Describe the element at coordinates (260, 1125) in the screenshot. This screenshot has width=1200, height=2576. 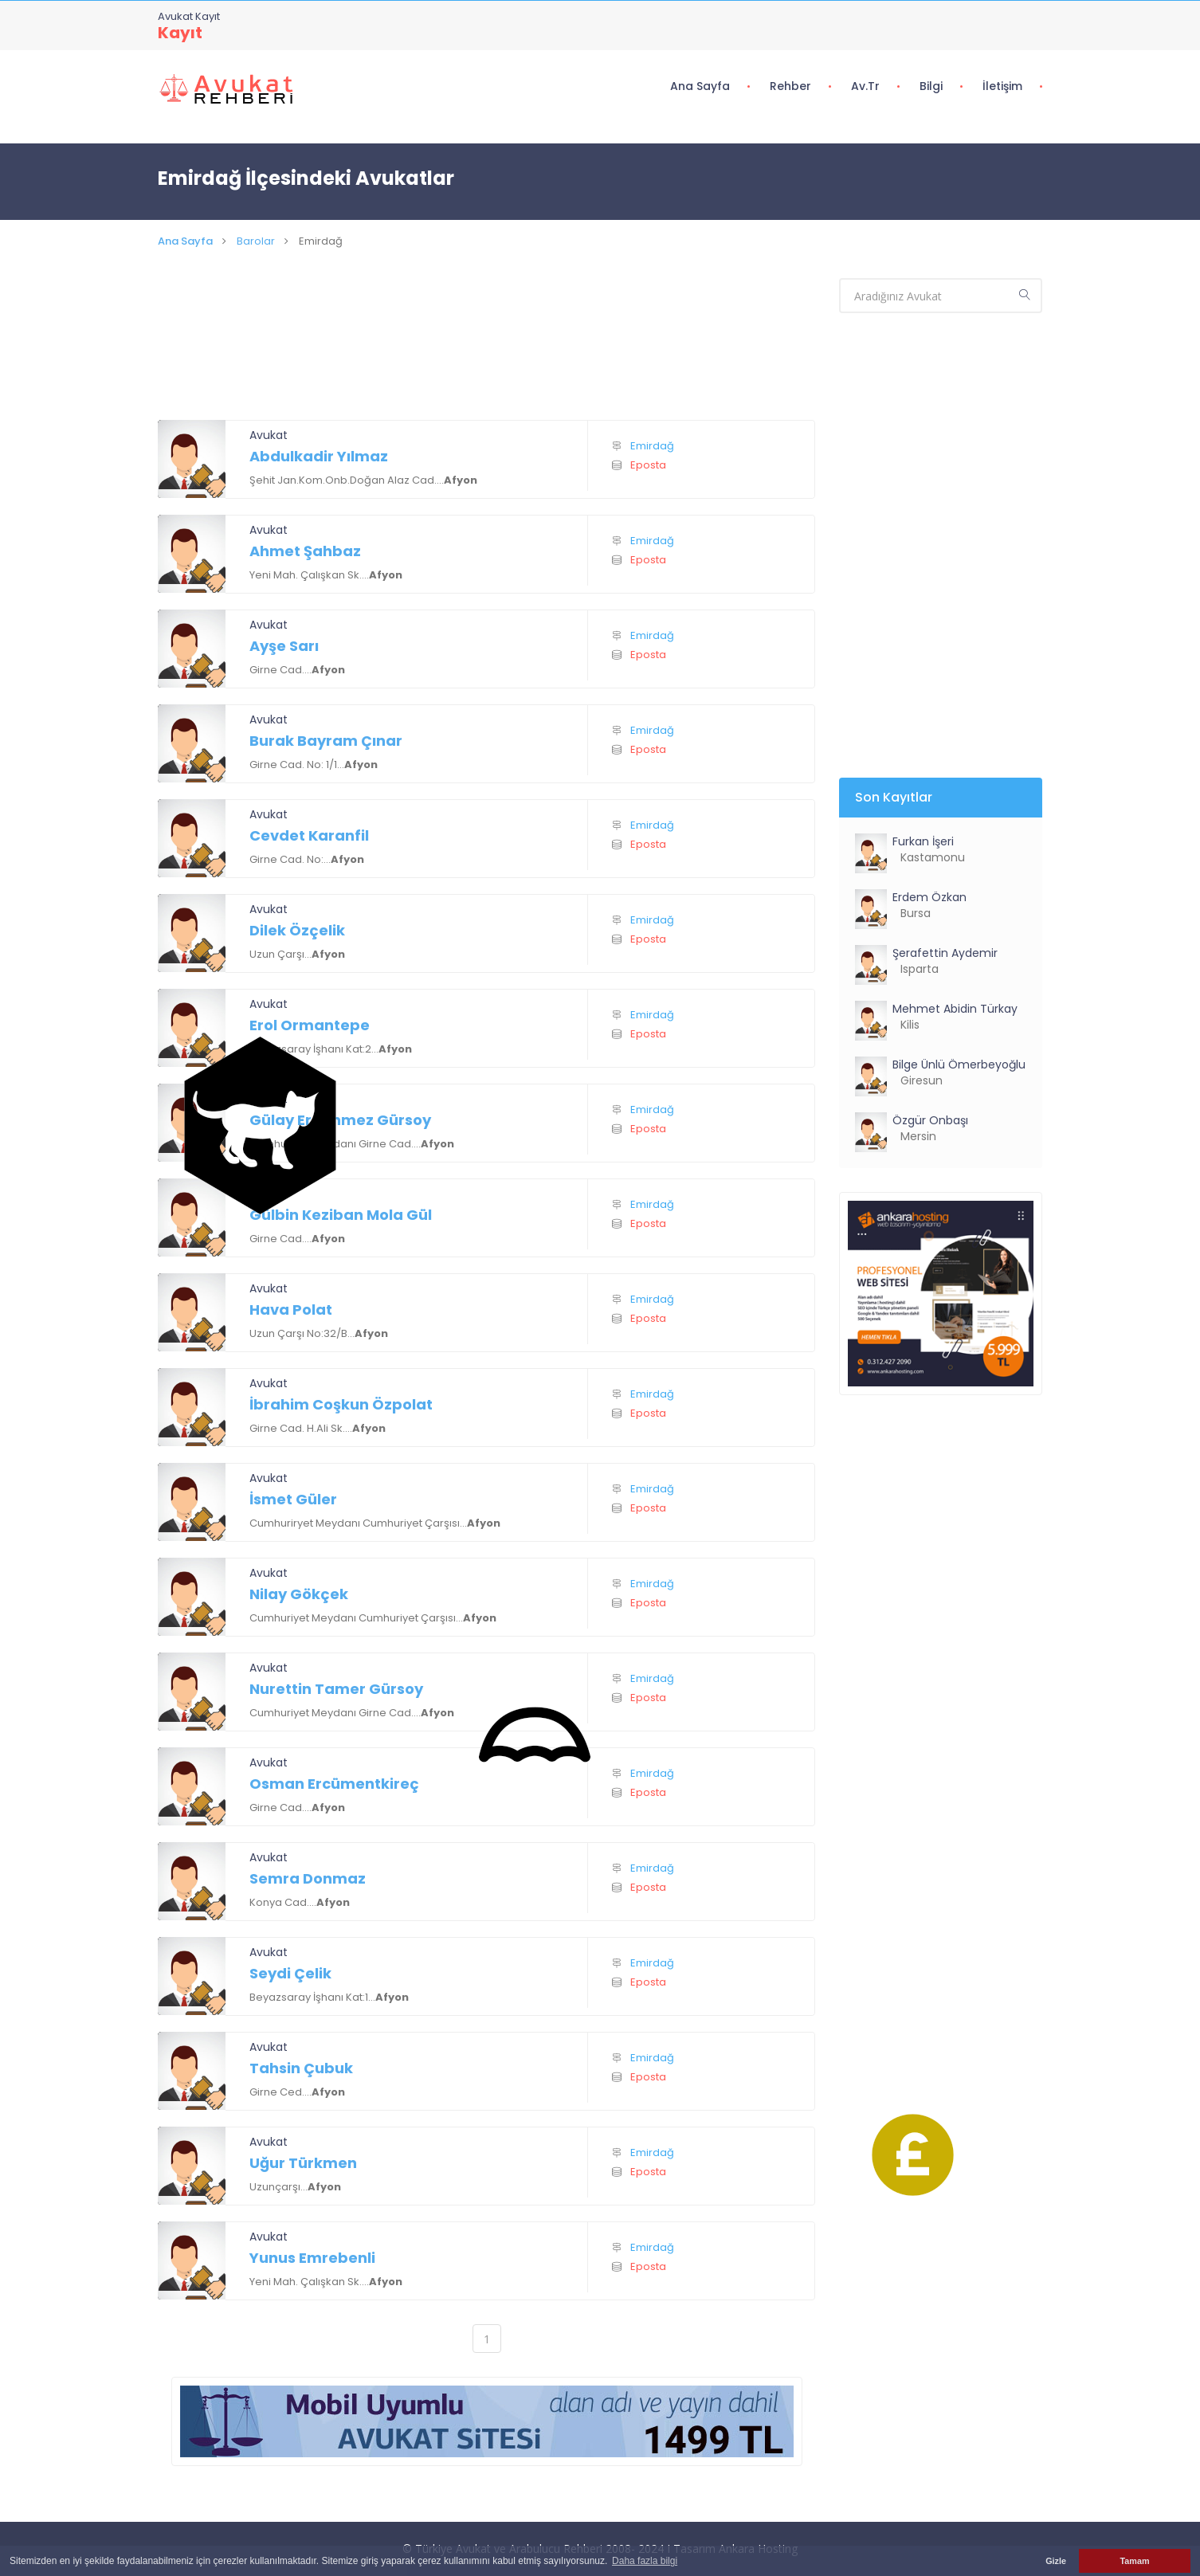
I see `open TiddlyWiki application` at that location.